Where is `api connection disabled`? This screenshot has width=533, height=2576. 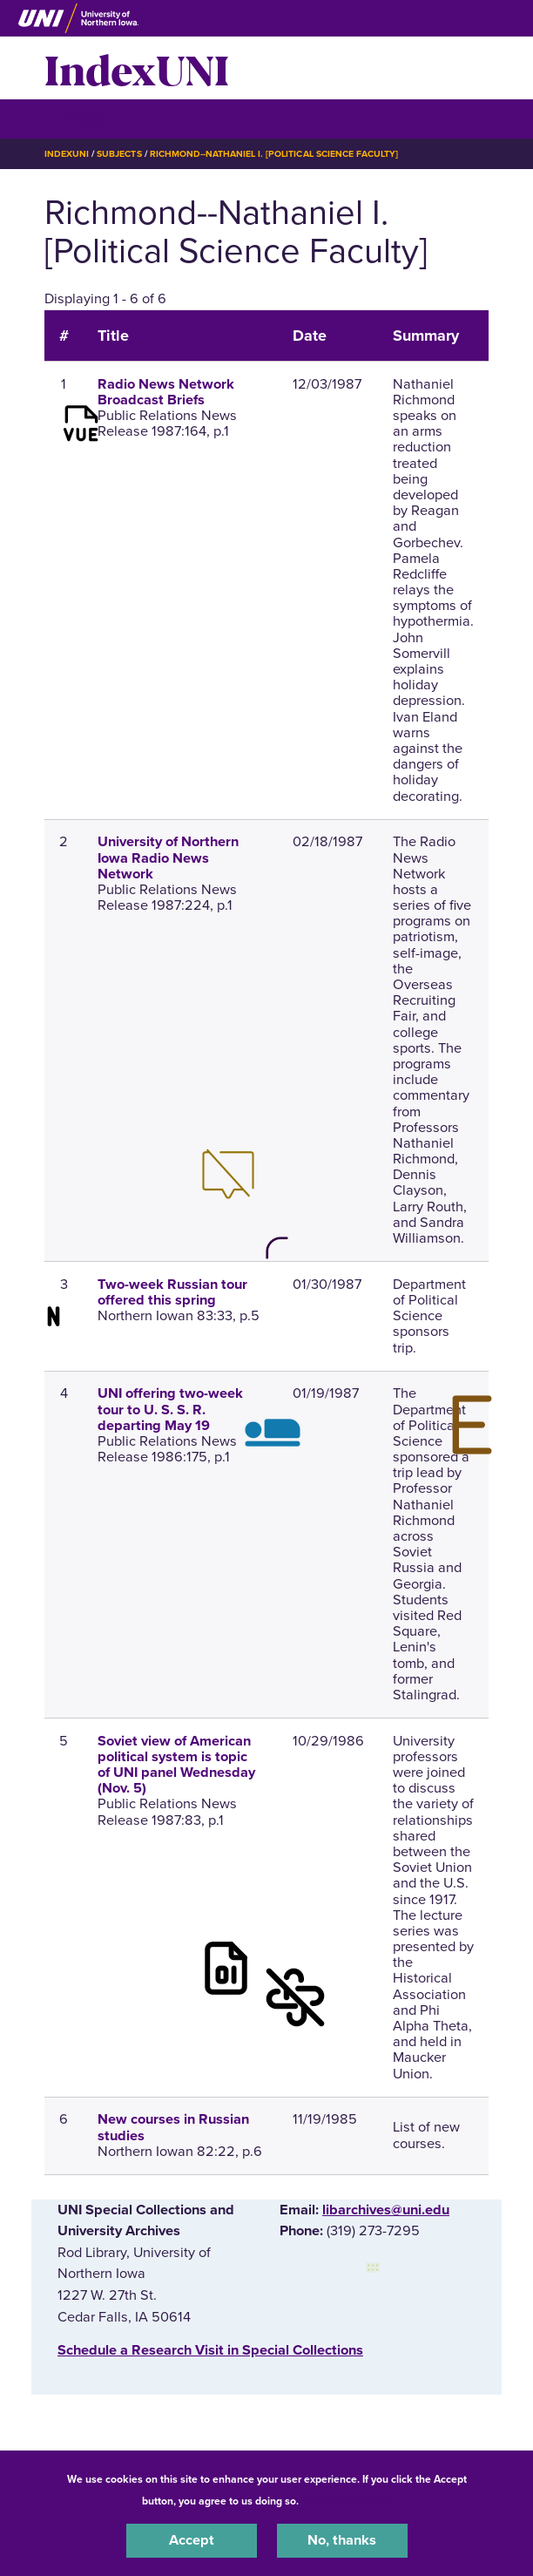 api connection disabled is located at coordinates (295, 1997).